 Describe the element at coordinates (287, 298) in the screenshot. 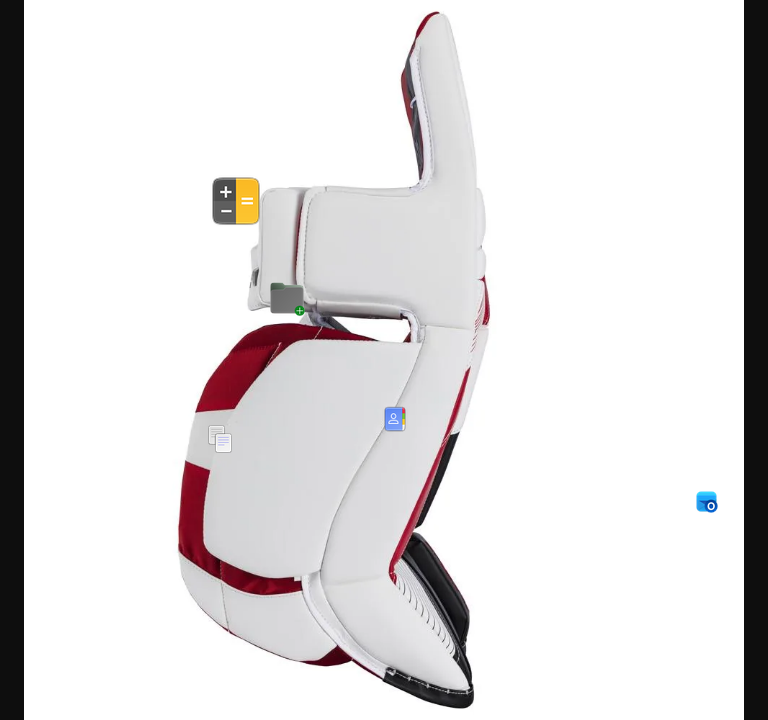

I see `create a new folder` at that location.